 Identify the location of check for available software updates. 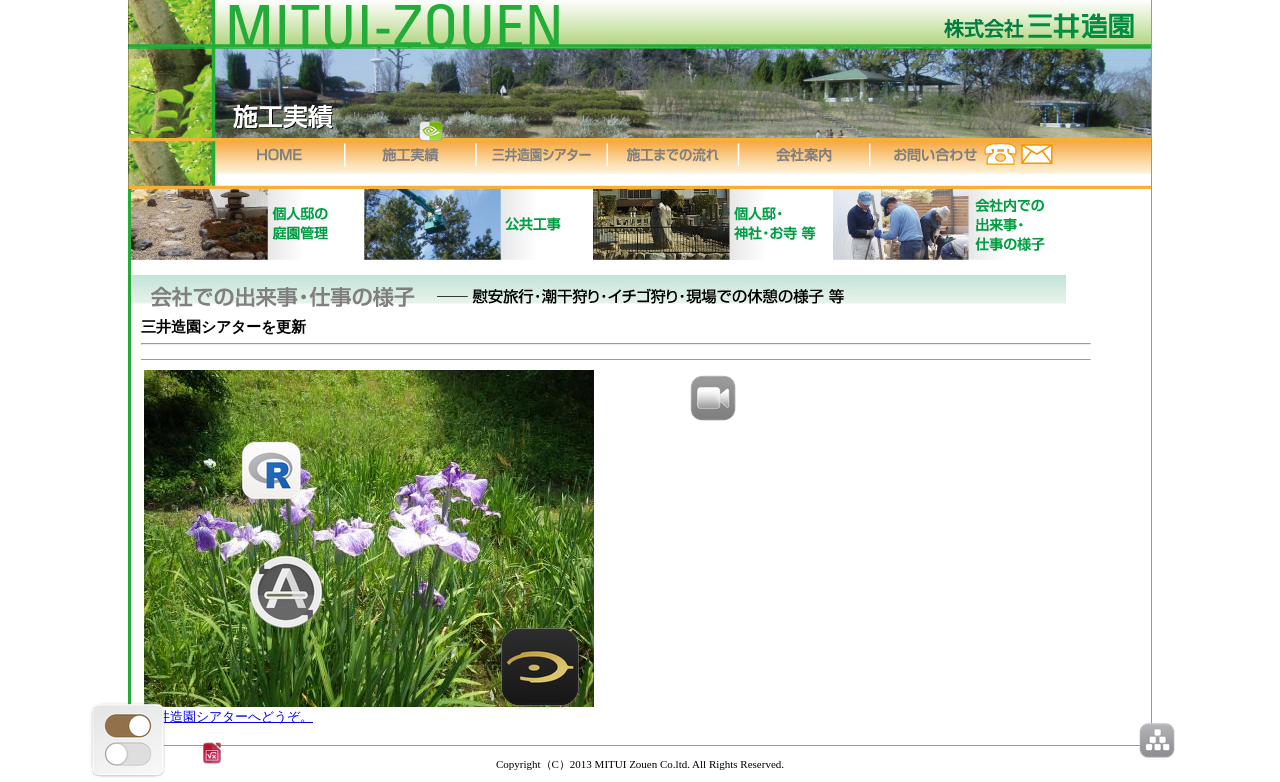
(286, 592).